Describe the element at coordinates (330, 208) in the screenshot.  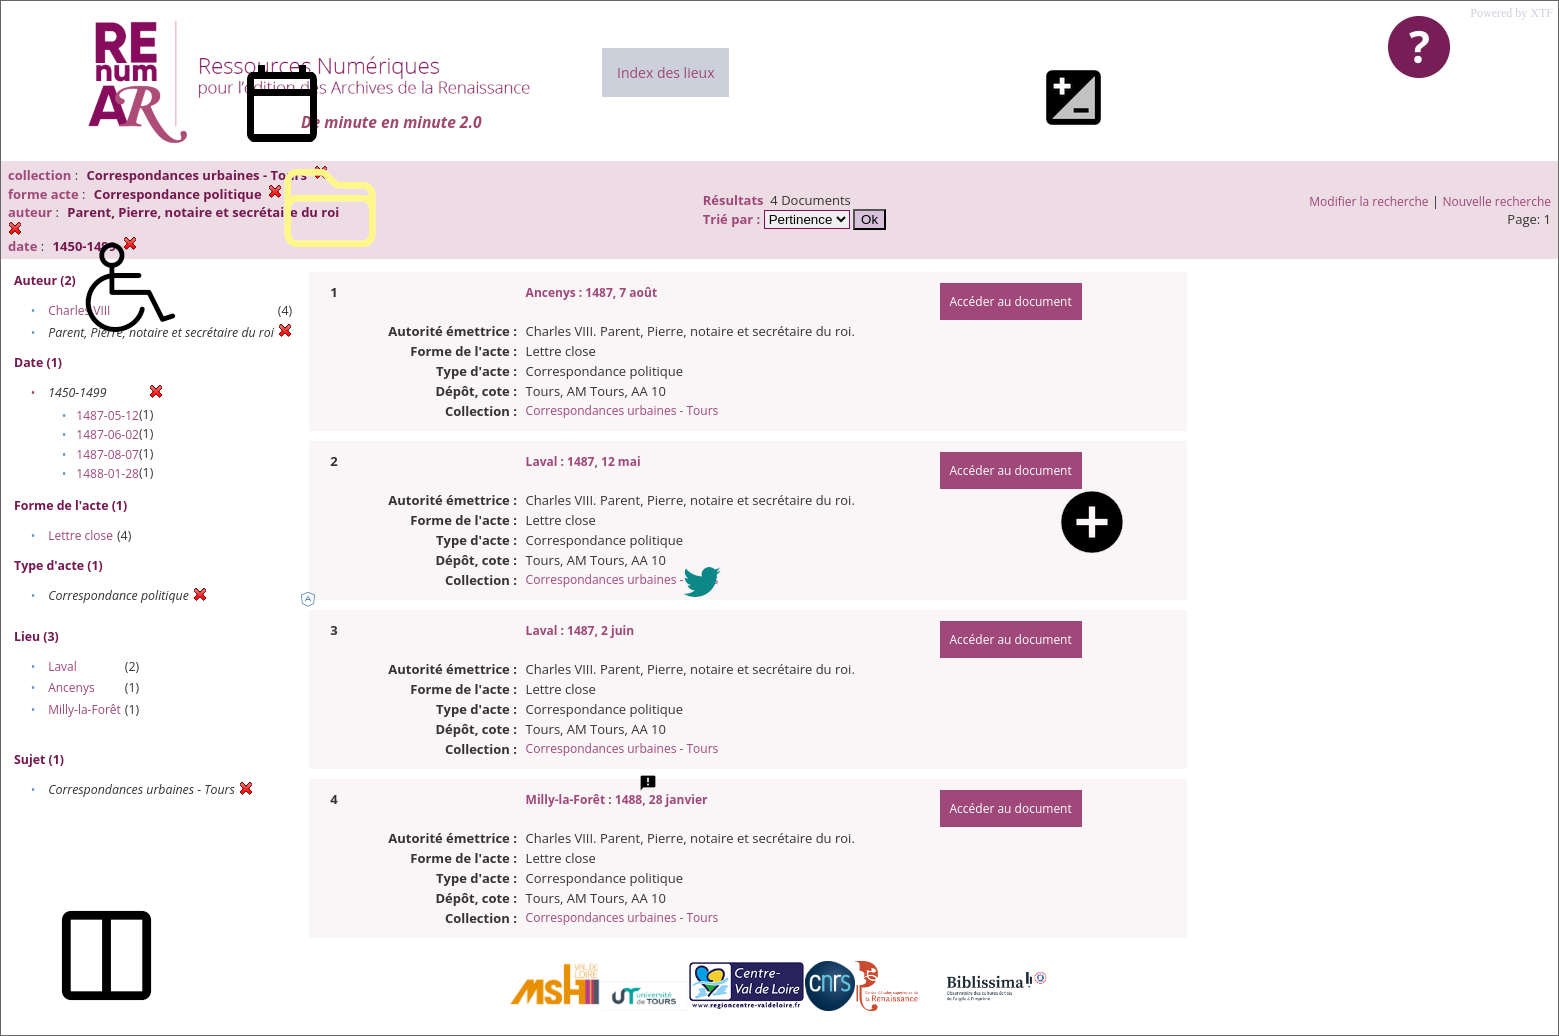
I see `access files and documents` at that location.